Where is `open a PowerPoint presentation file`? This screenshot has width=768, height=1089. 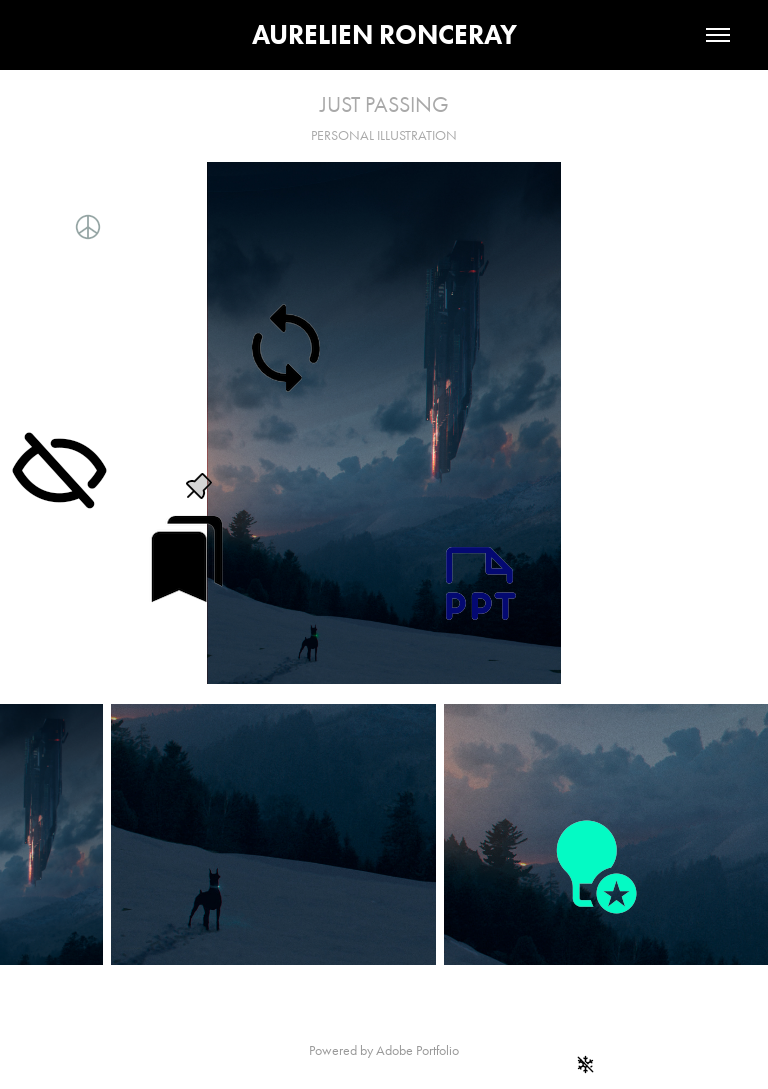 open a PowerPoint presentation file is located at coordinates (479, 586).